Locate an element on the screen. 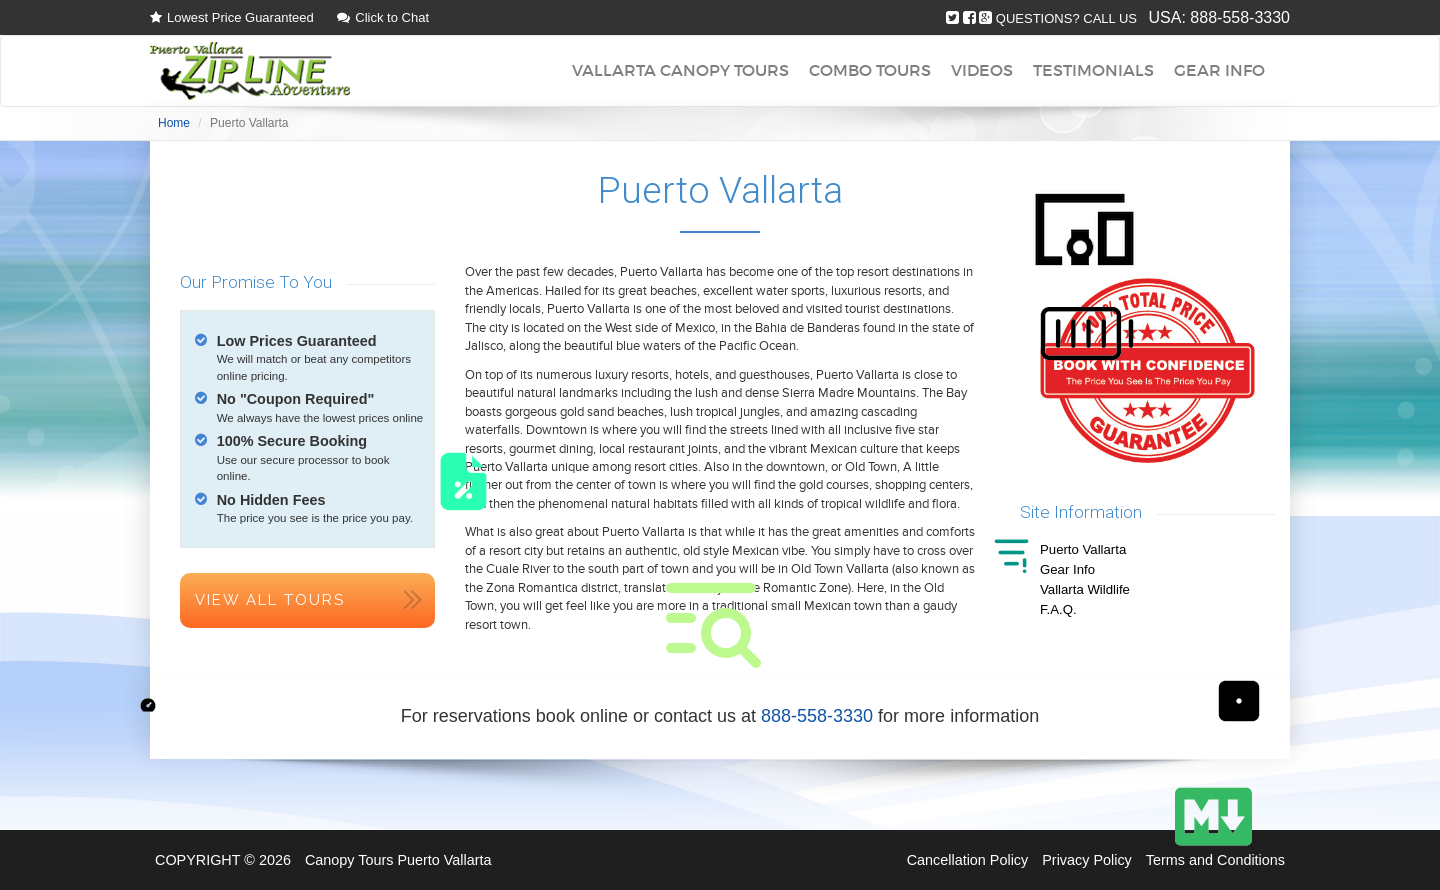  indicates markdown formatting is supported is located at coordinates (1213, 816).